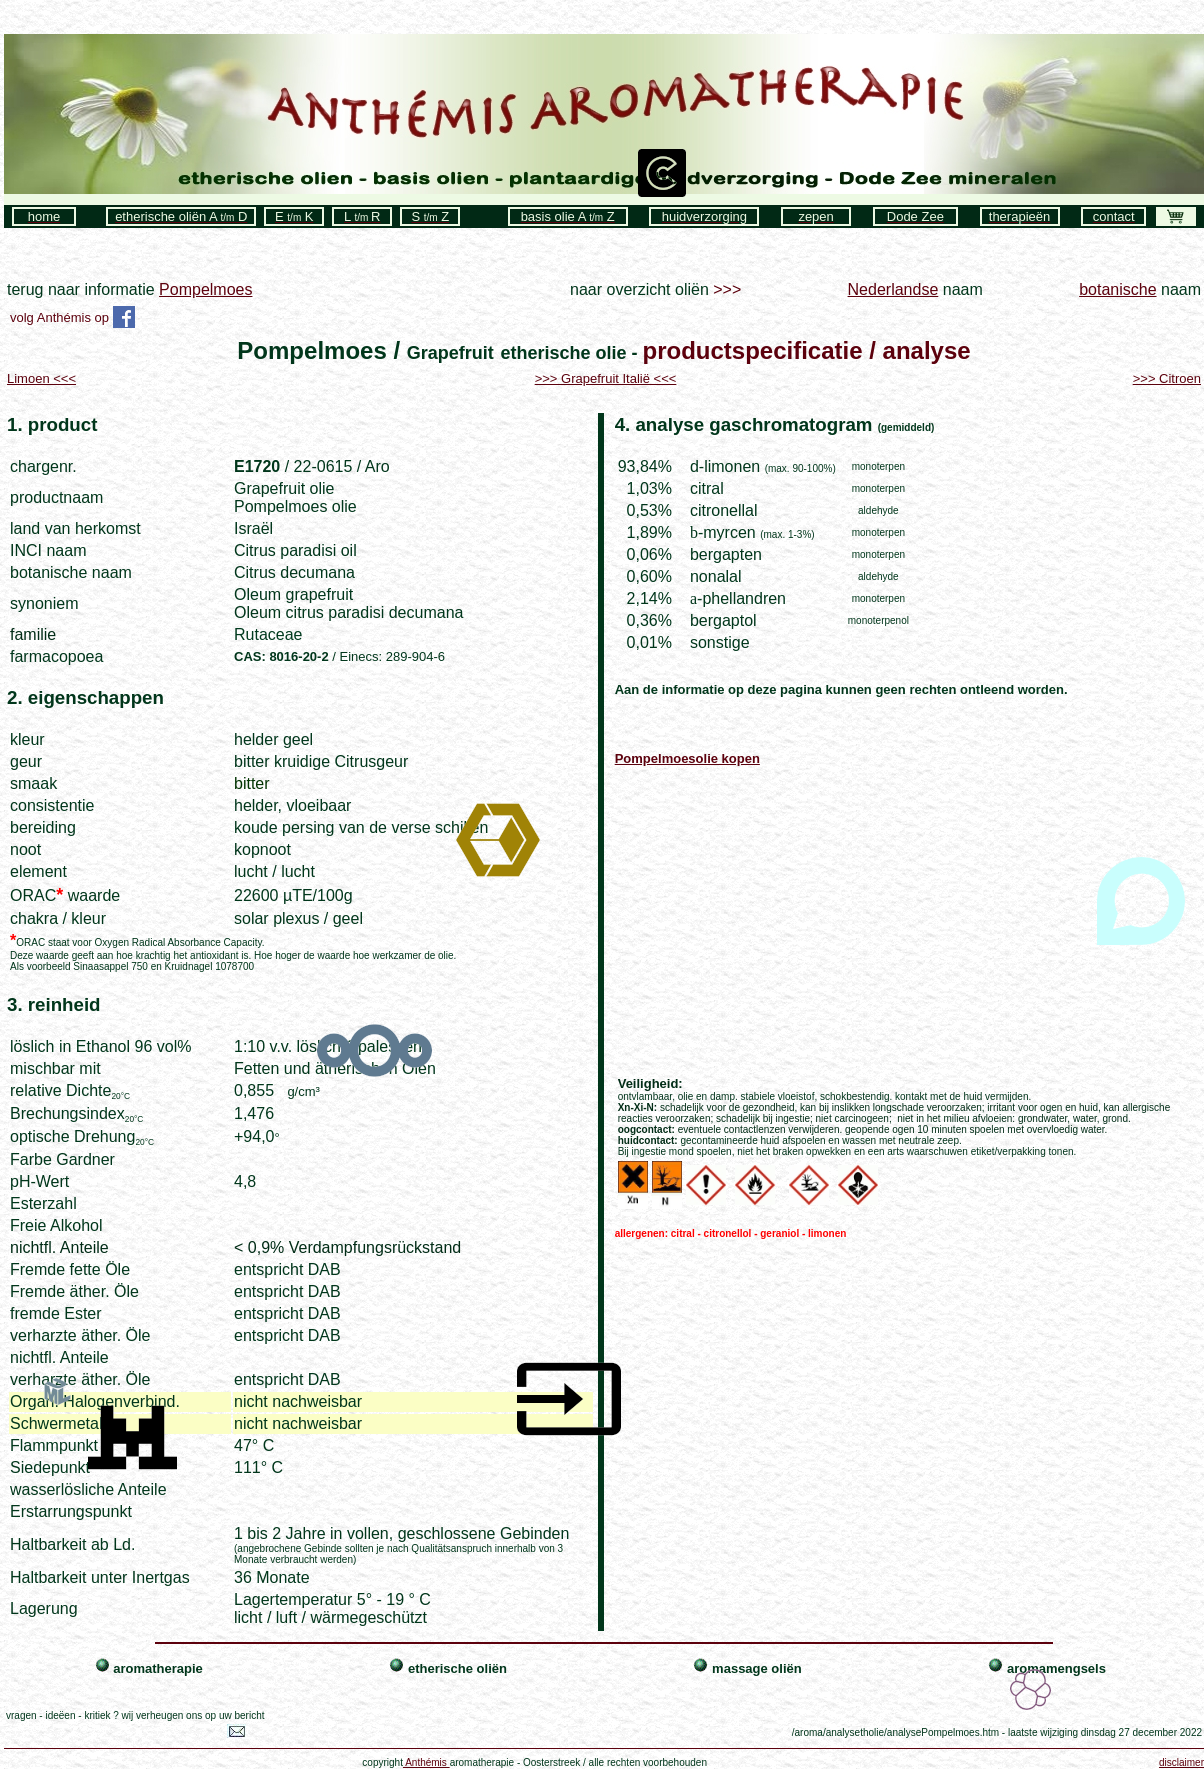 The width and height of the screenshot is (1204, 1769). Describe the element at coordinates (498, 840) in the screenshot. I see `open3d library or application` at that location.